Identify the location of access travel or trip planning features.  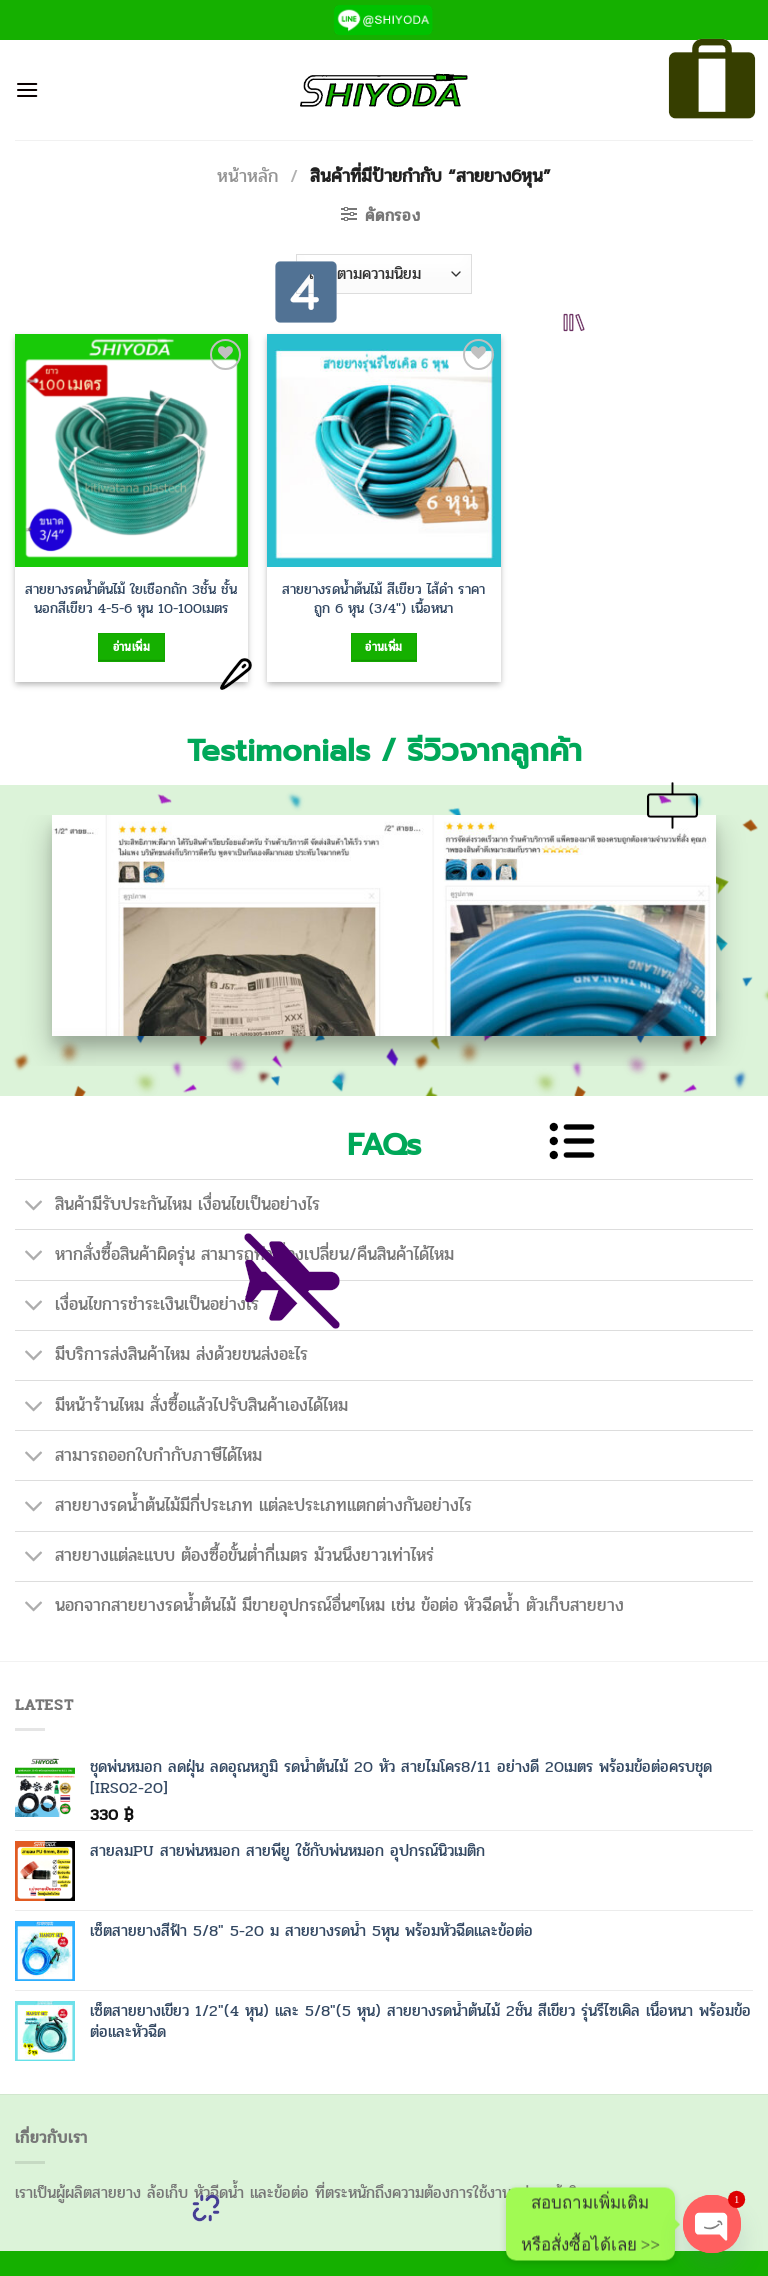
(712, 82).